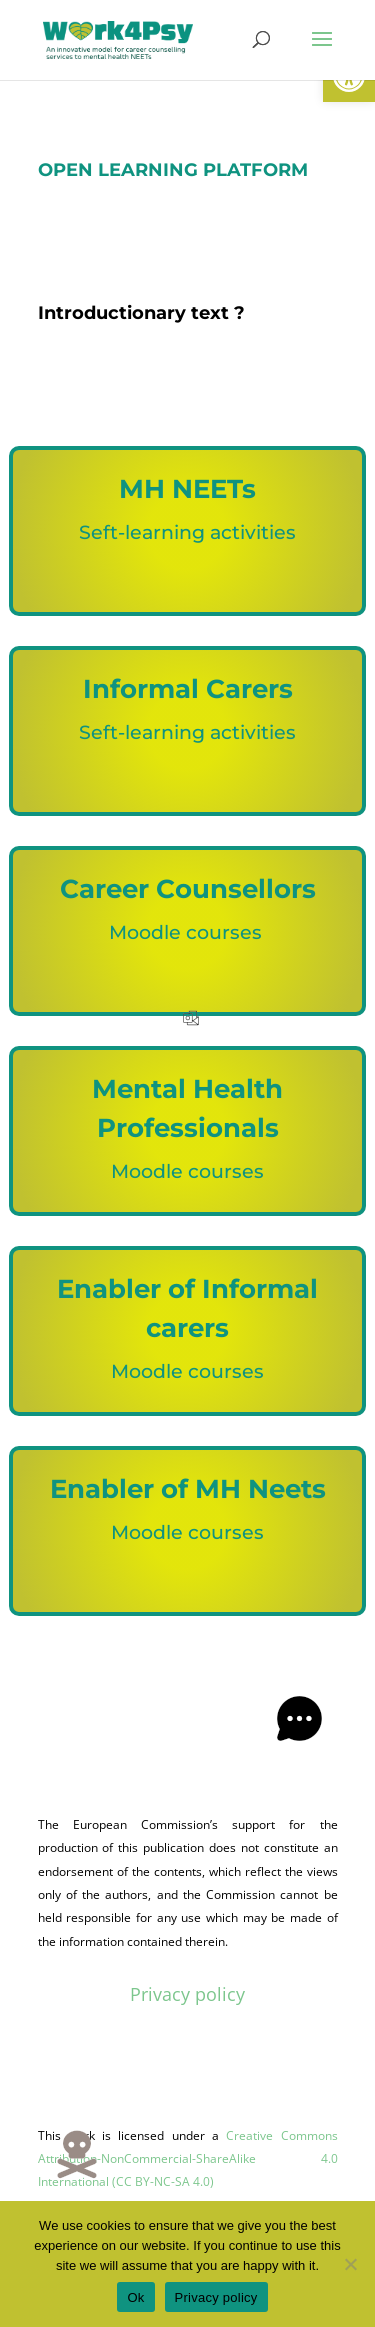 Image resolution: width=375 pixels, height=2327 pixels. What do you see at coordinates (77, 2153) in the screenshot?
I see `indicates dangerous or hazardous content` at bounding box center [77, 2153].